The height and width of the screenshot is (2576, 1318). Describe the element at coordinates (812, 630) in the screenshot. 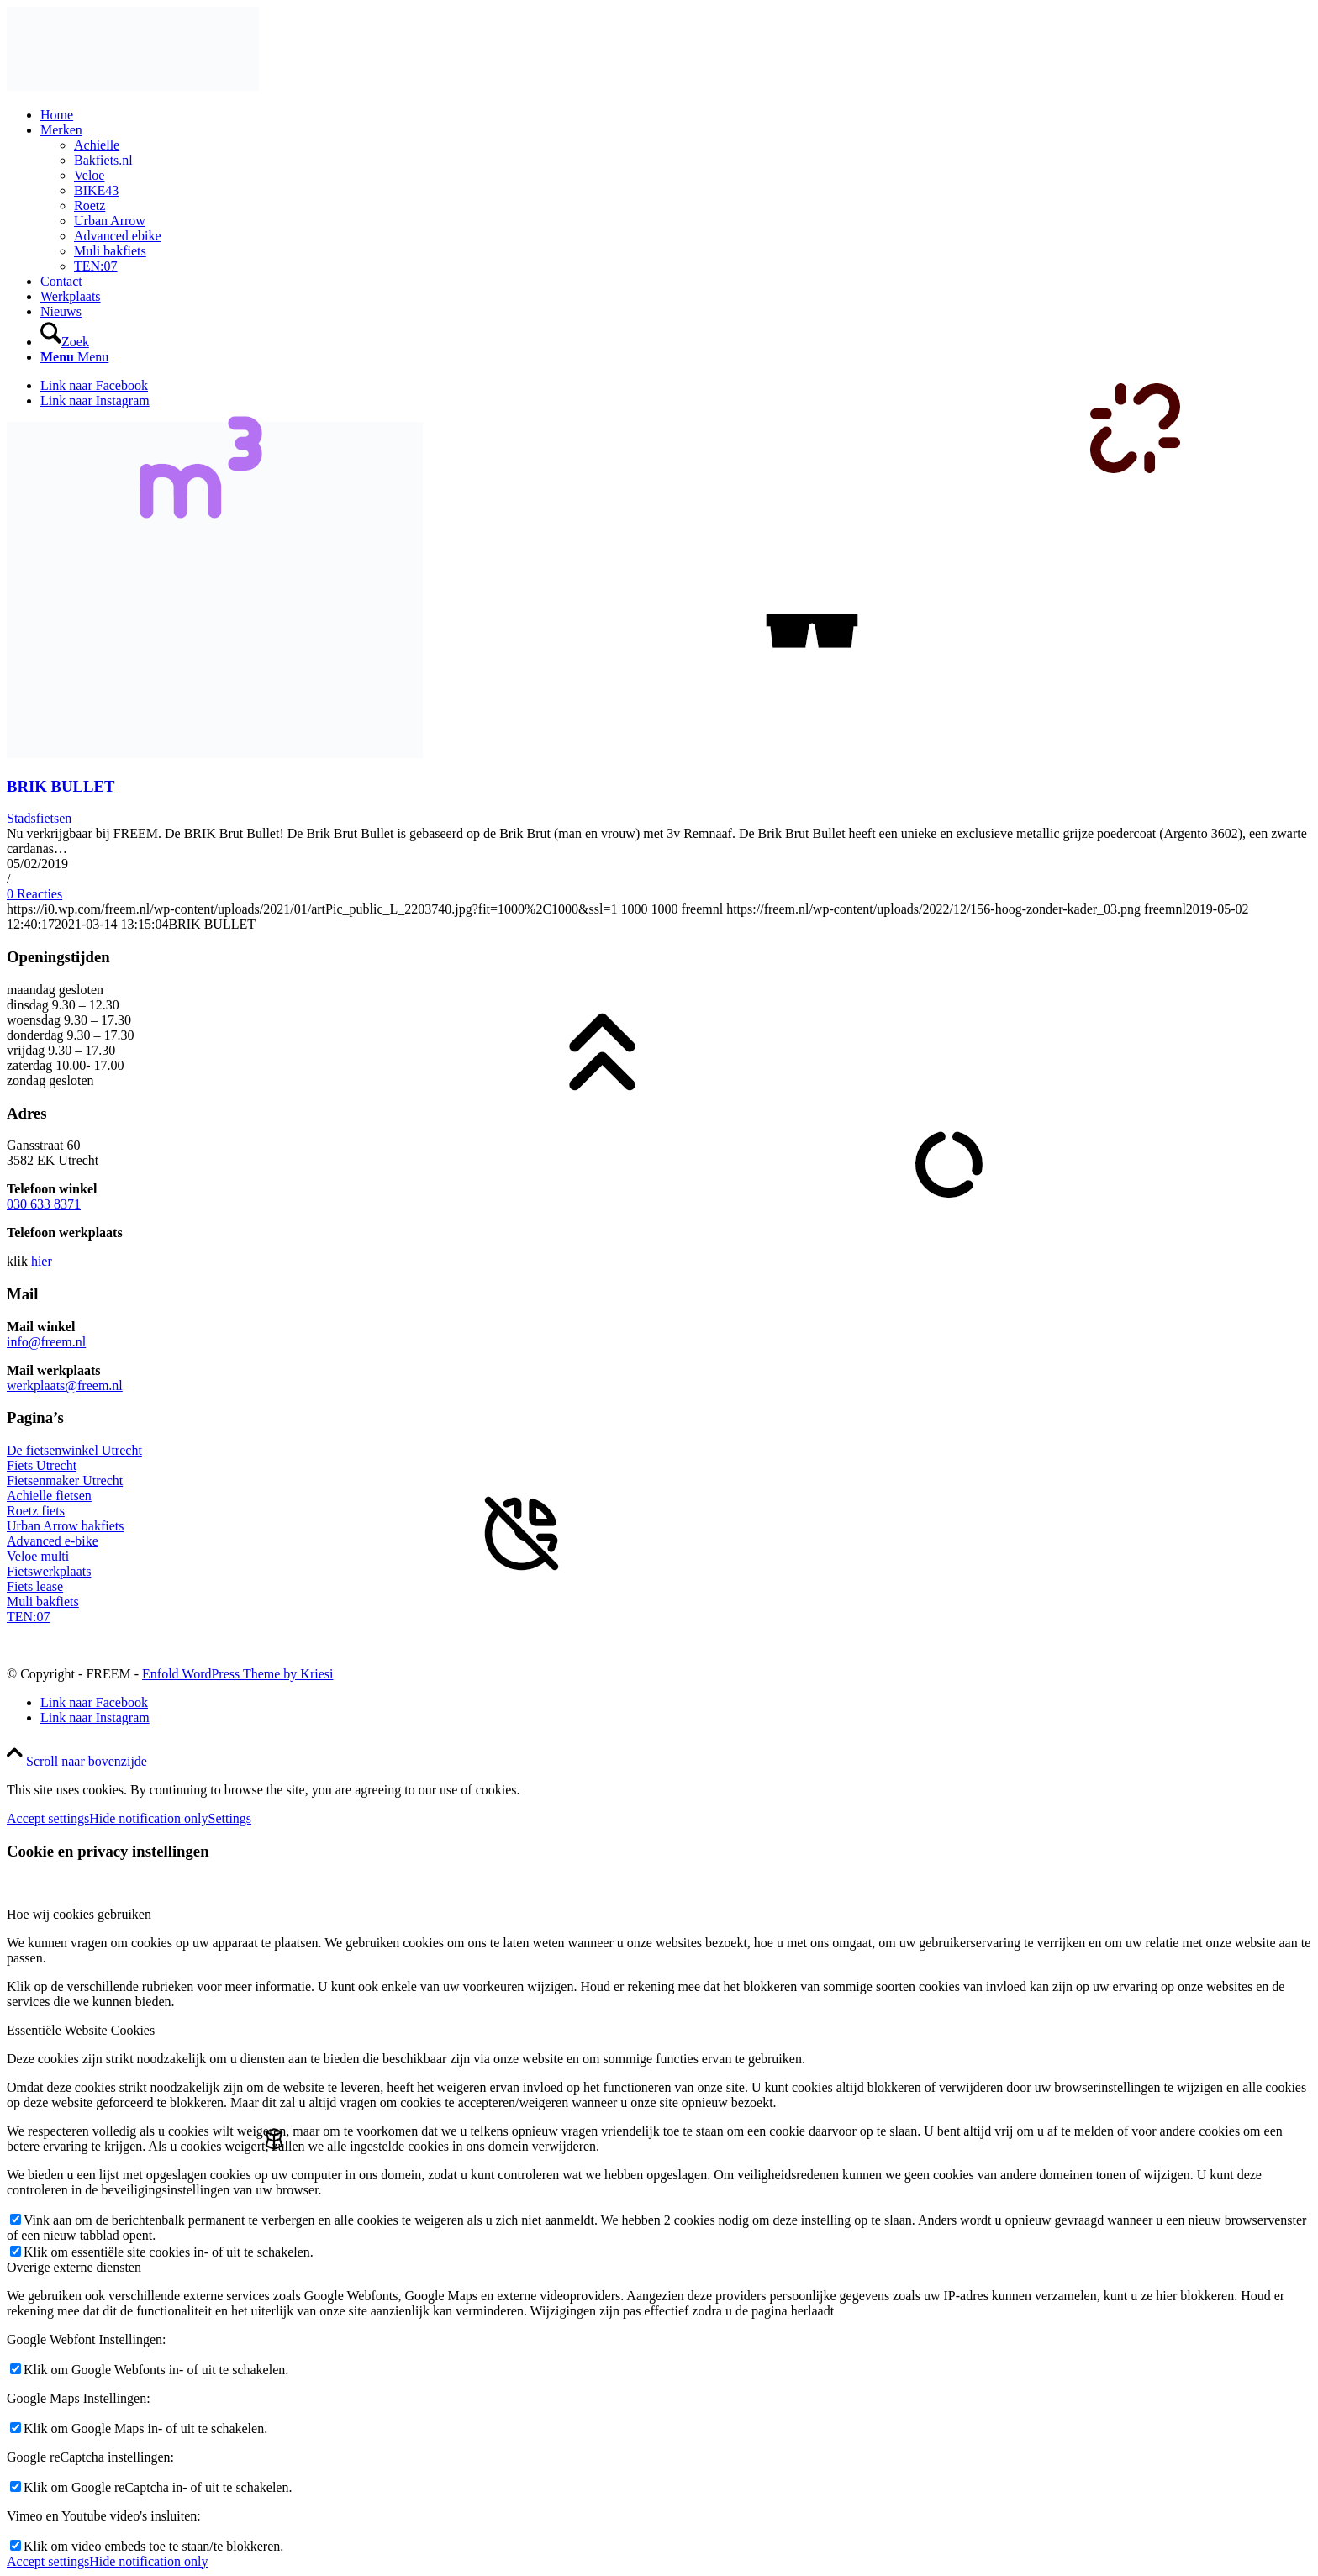

I see `enable reading or accessibility mode` at that location.